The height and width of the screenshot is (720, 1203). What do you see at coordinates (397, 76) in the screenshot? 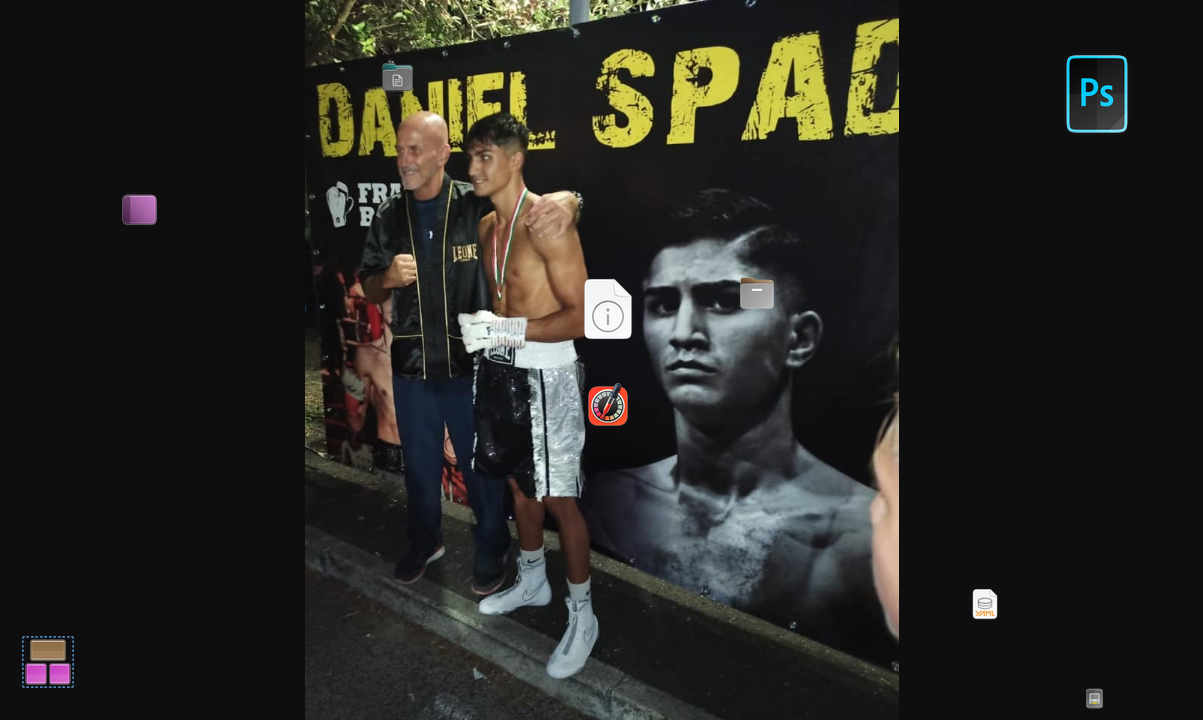
I see `open your documents folder` at bounding box center [397, 76].